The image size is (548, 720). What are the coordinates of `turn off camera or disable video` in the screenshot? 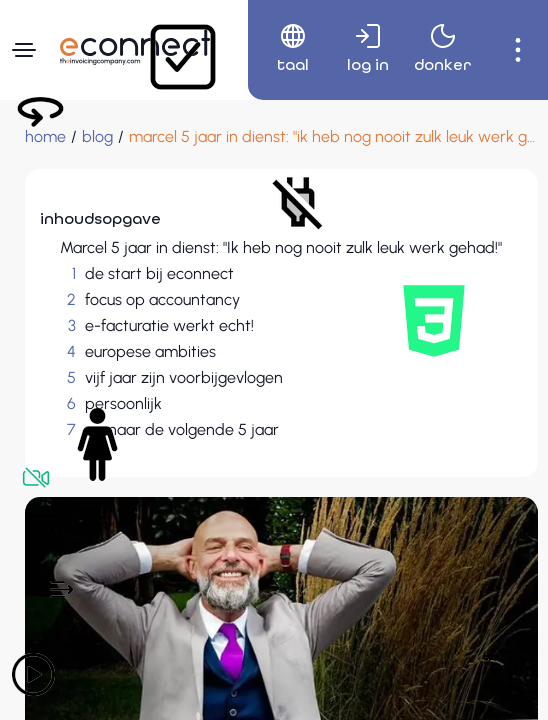 It's located at (36, 478).